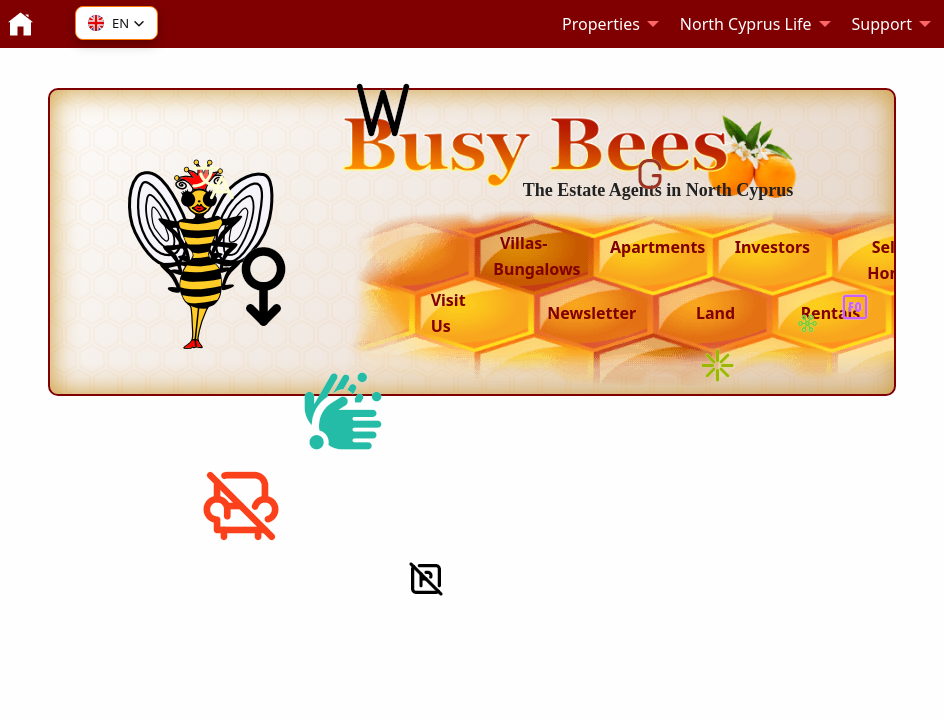  Describe the element at coordinates (343, 411) in the screenshot. I see `wash your hands reminder` at that location.